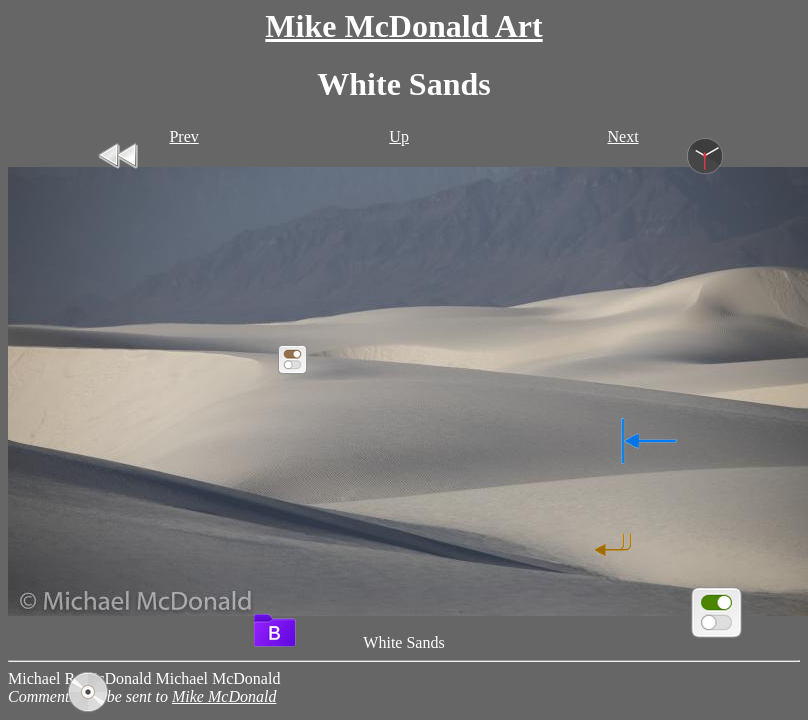 The width and height of the screenshot is (808, 720). What do you see at coordinates (612, 542) in the screenshot?
I see `reply to all recipients of an email` at bounding box center [612, 542].